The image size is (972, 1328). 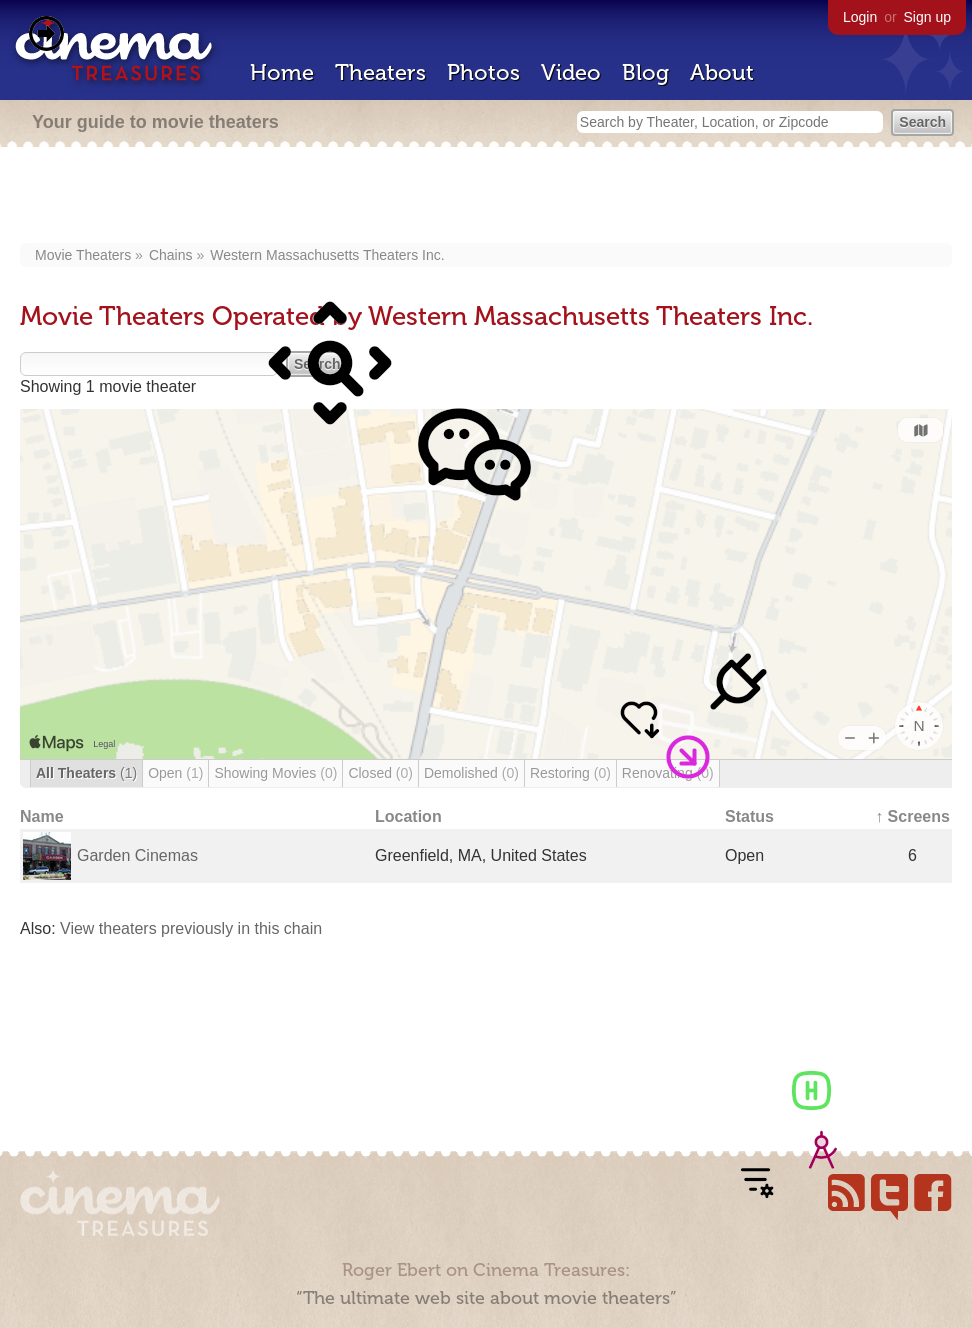 I want to click on connect to power source, so click(x=738, y=681).